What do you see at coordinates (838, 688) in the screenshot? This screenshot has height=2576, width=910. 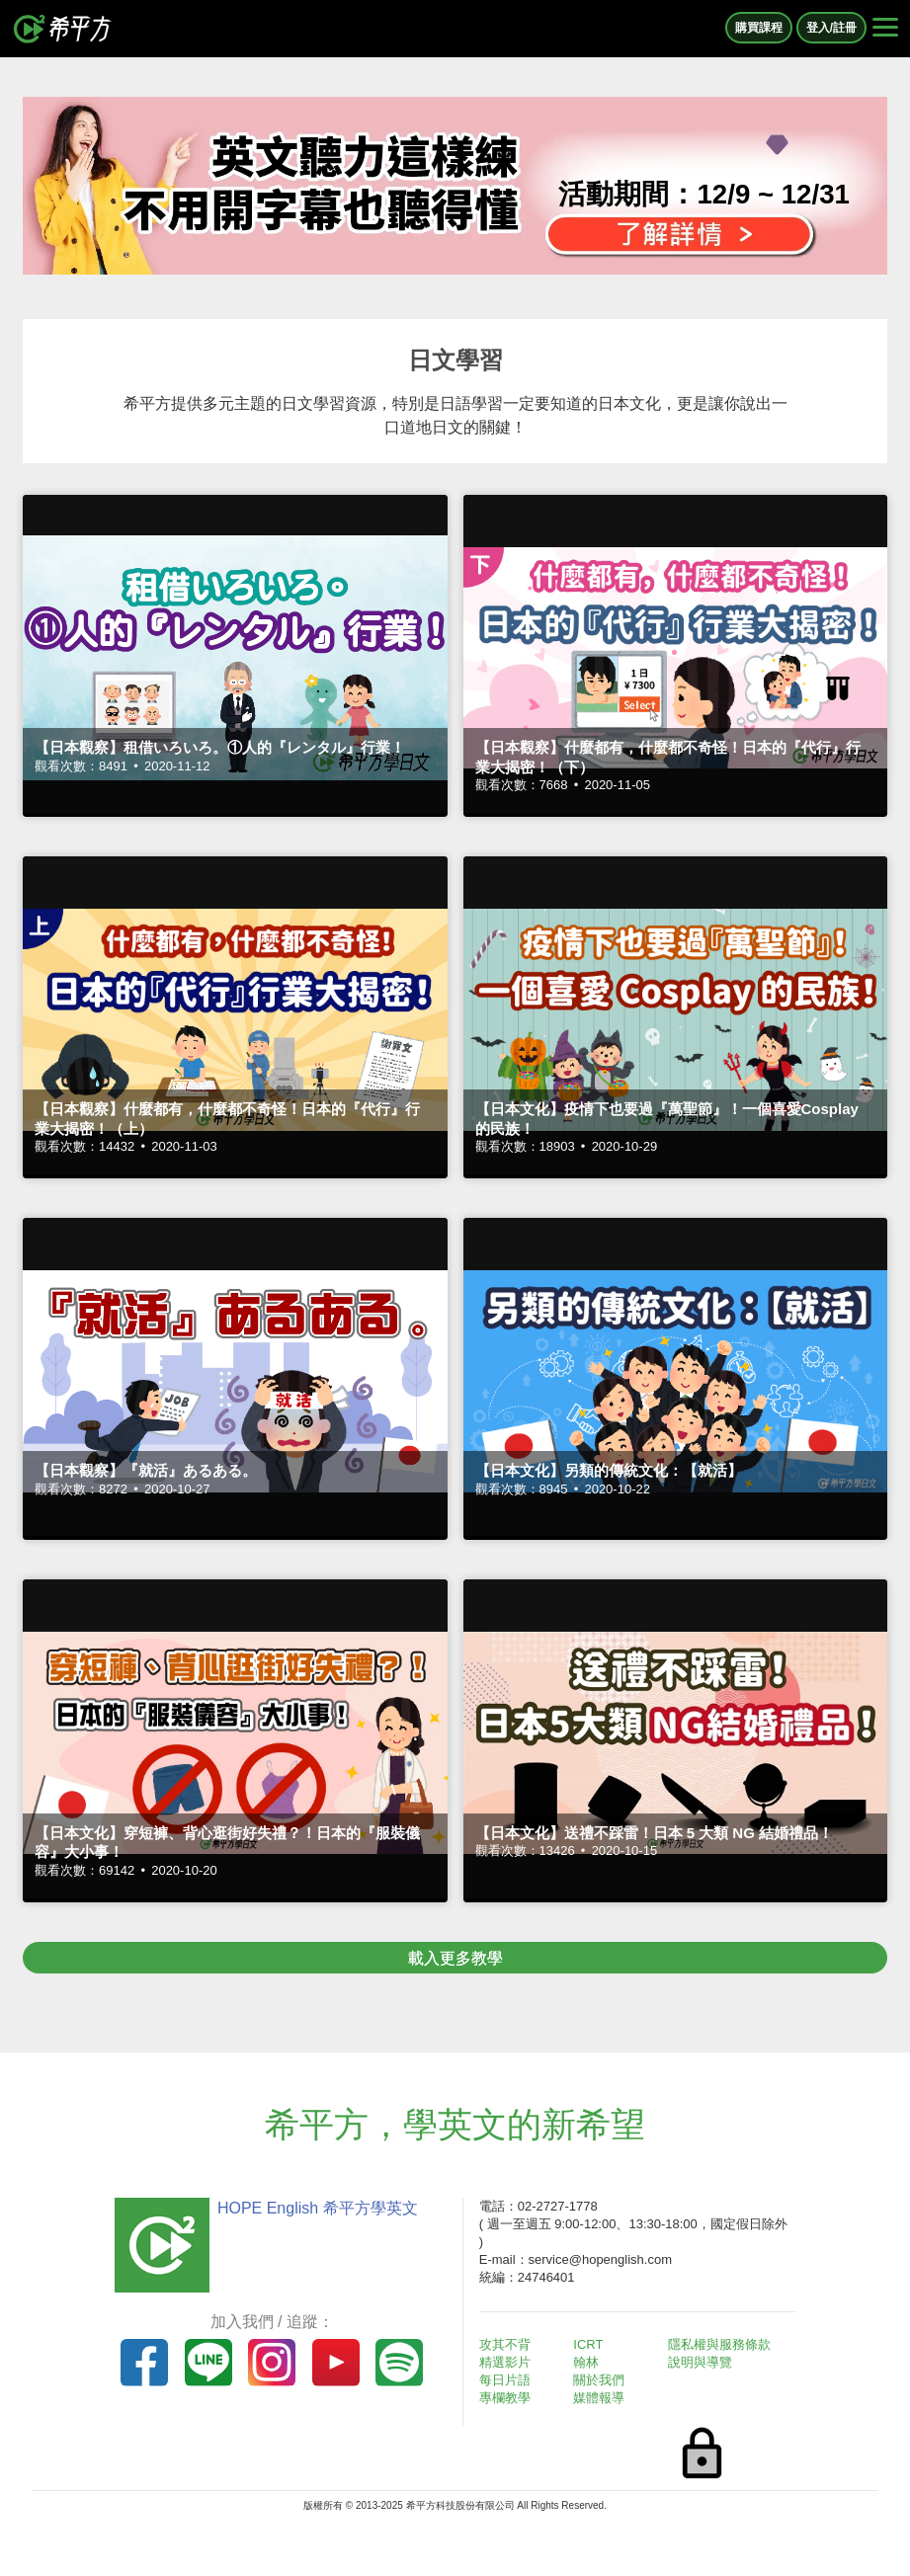 I see `view lab results or test samples` at bounding box center [838, 688].